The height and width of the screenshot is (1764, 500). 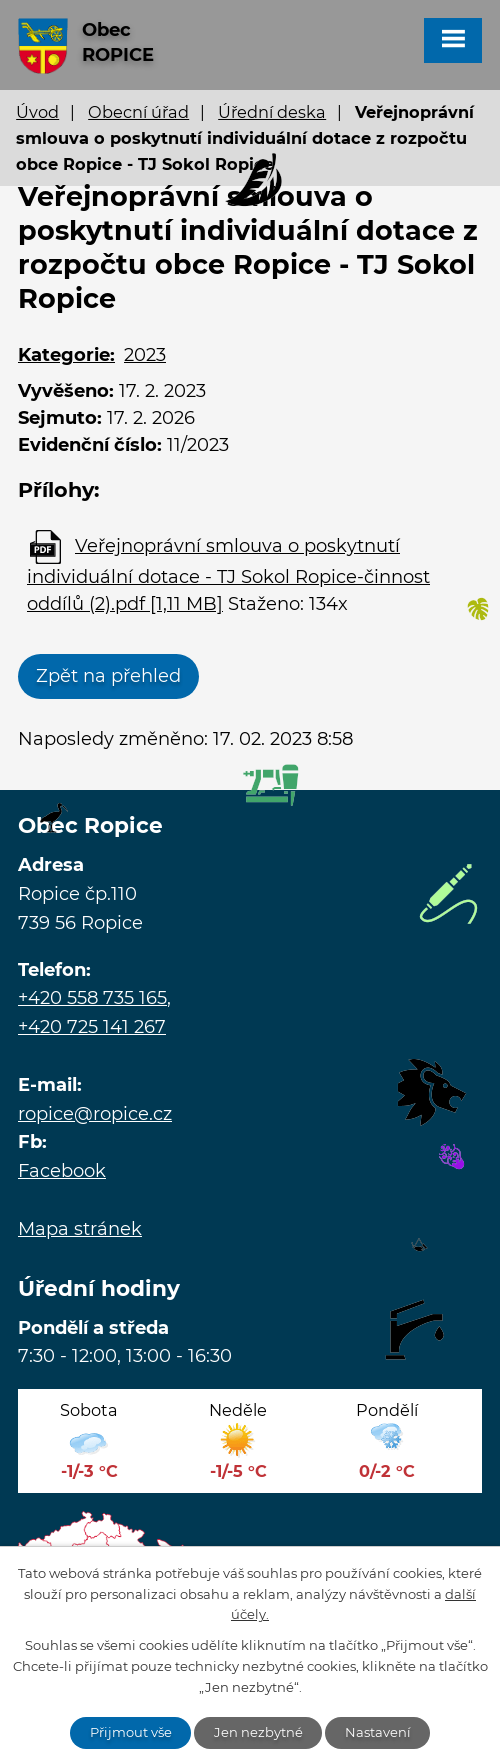 What do you see at coordinates (448, 893) in the screenshot?
I see `audio input/output connection` at bounding box center [448, 893].